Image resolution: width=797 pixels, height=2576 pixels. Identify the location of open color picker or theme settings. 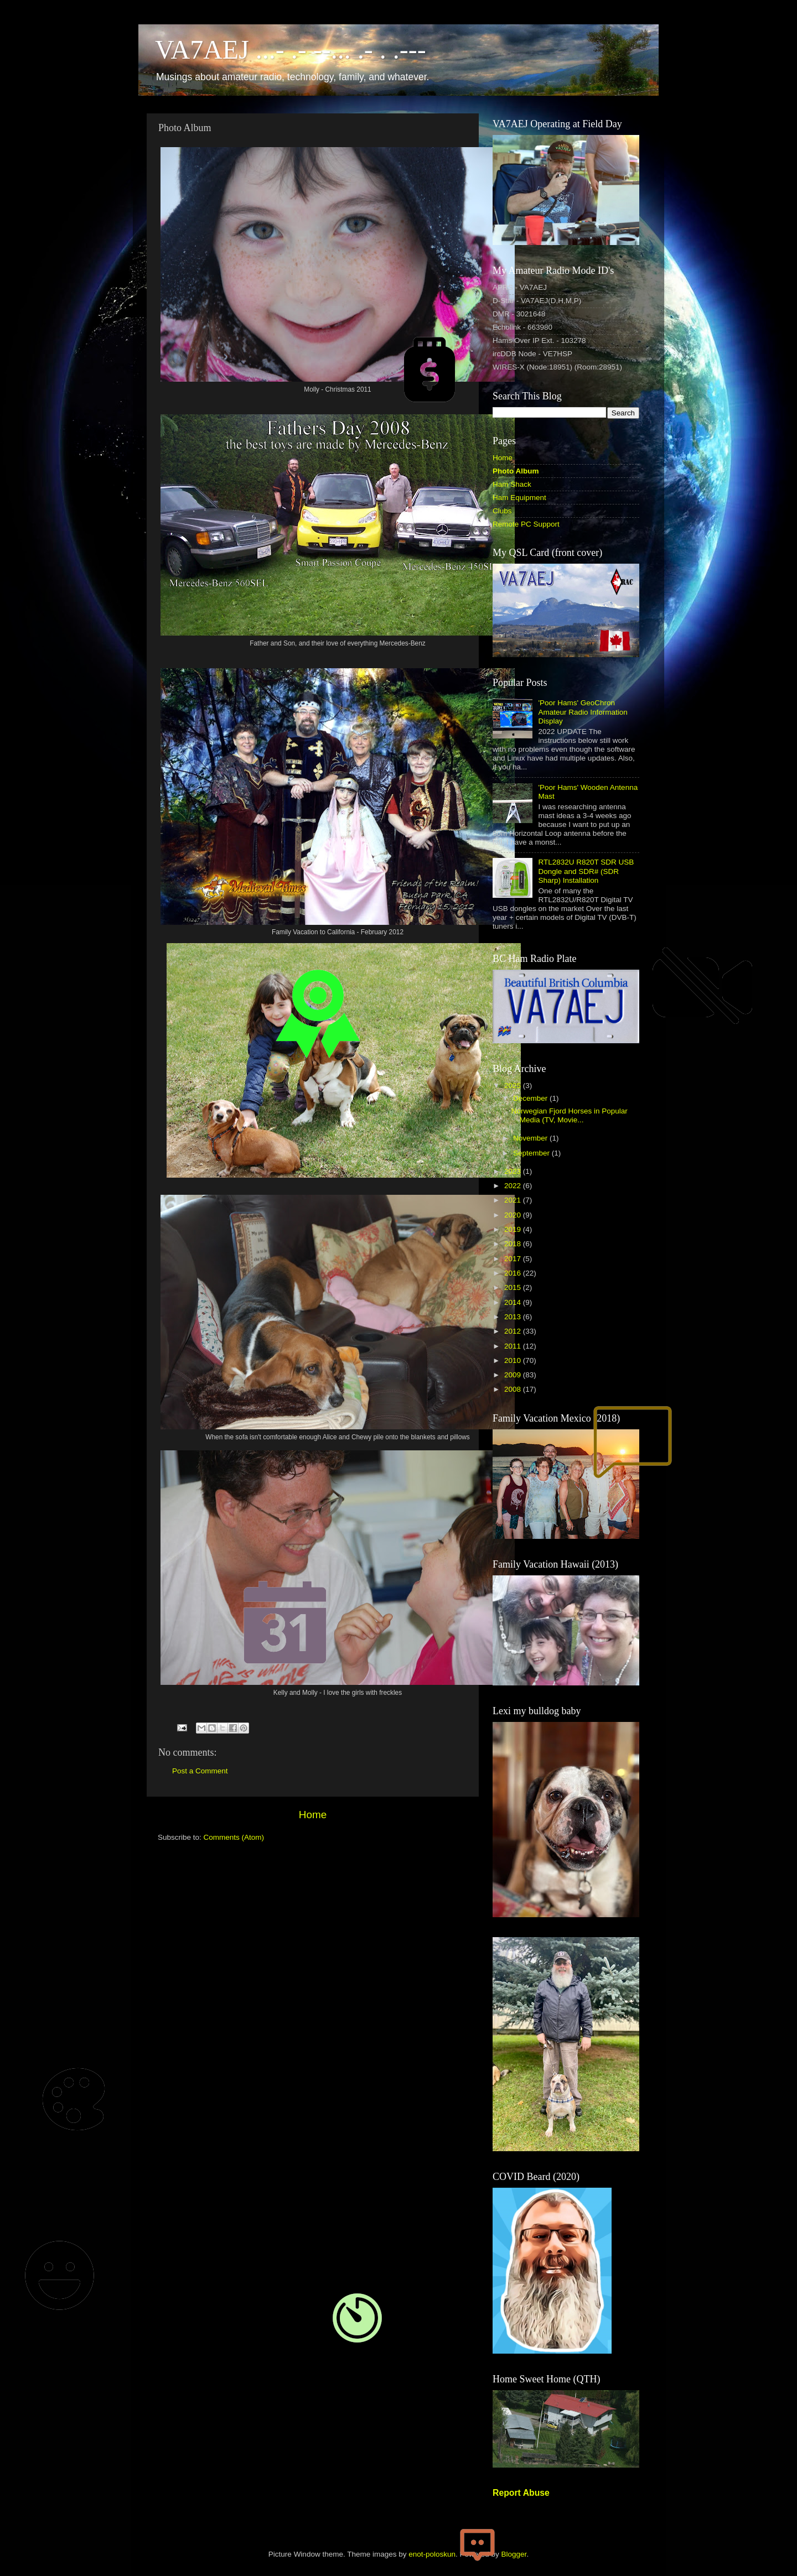
(74, 2099).